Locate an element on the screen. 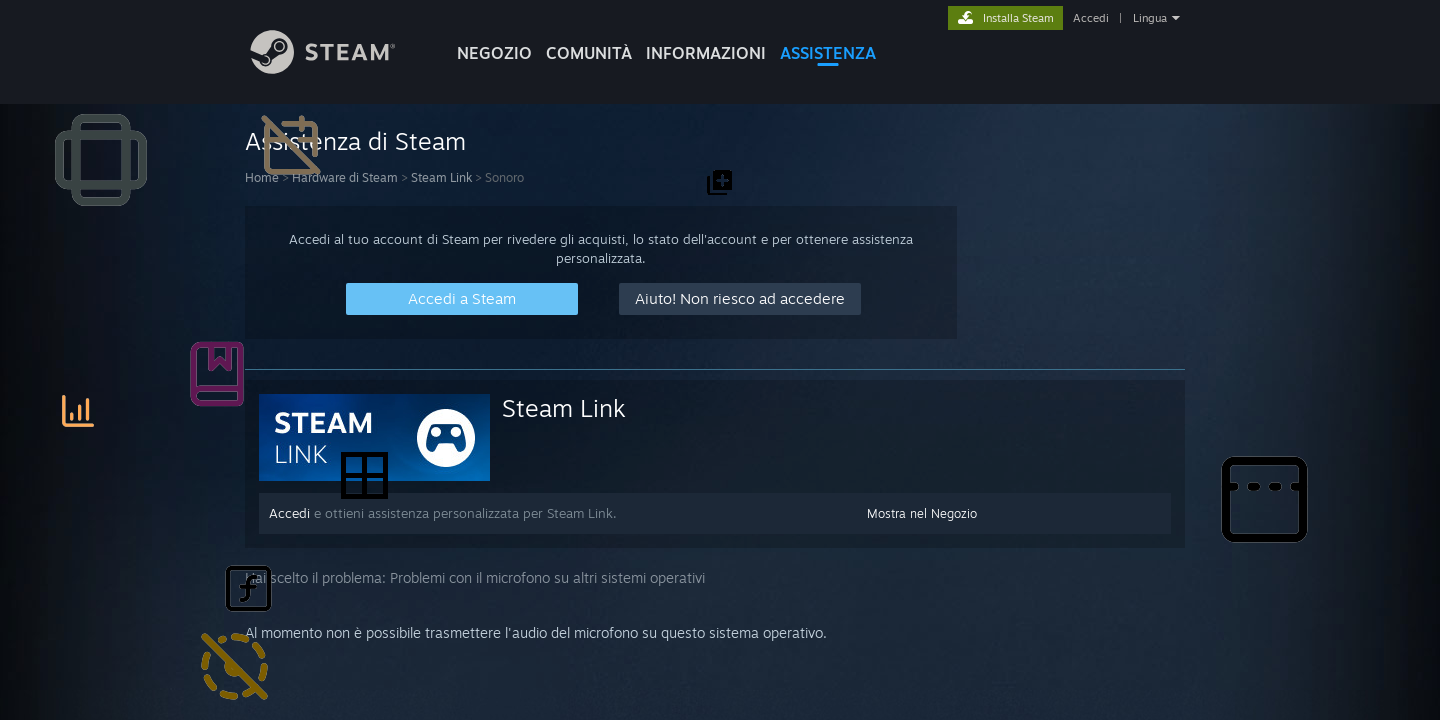  adjust aspect ratio settings is located at coordinates (101, 160).